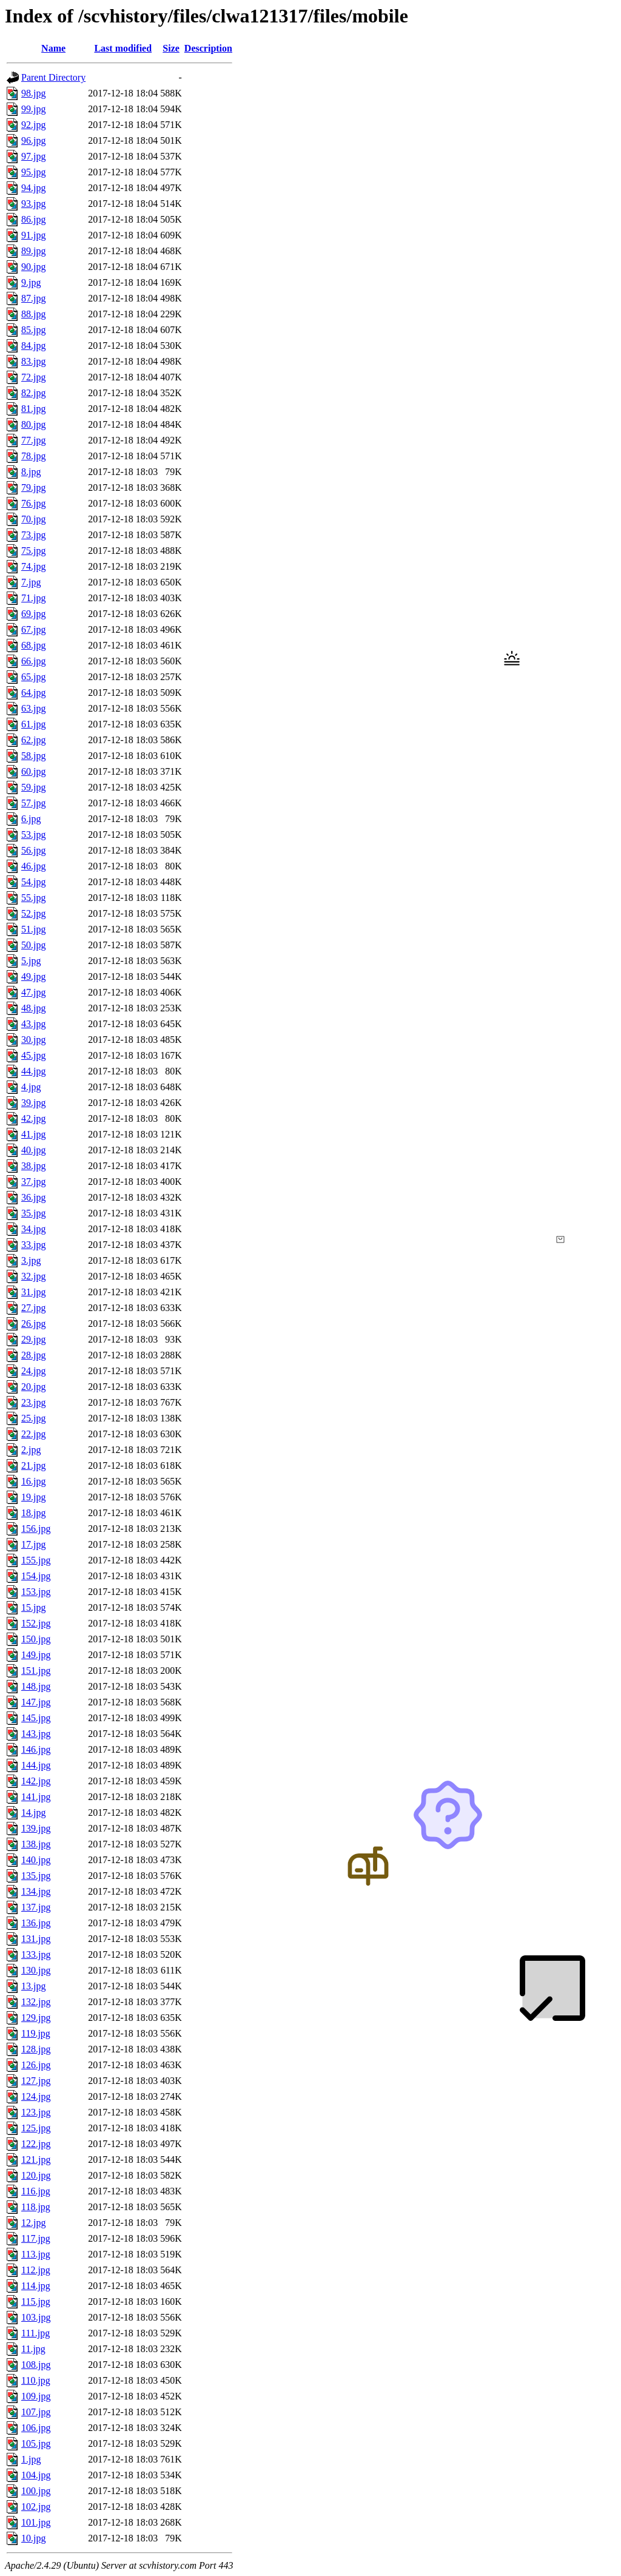  Describe the element at coordinates (512, 658) in the screenshot. I see `indicates hazy or foggy weather conditions` at that location.